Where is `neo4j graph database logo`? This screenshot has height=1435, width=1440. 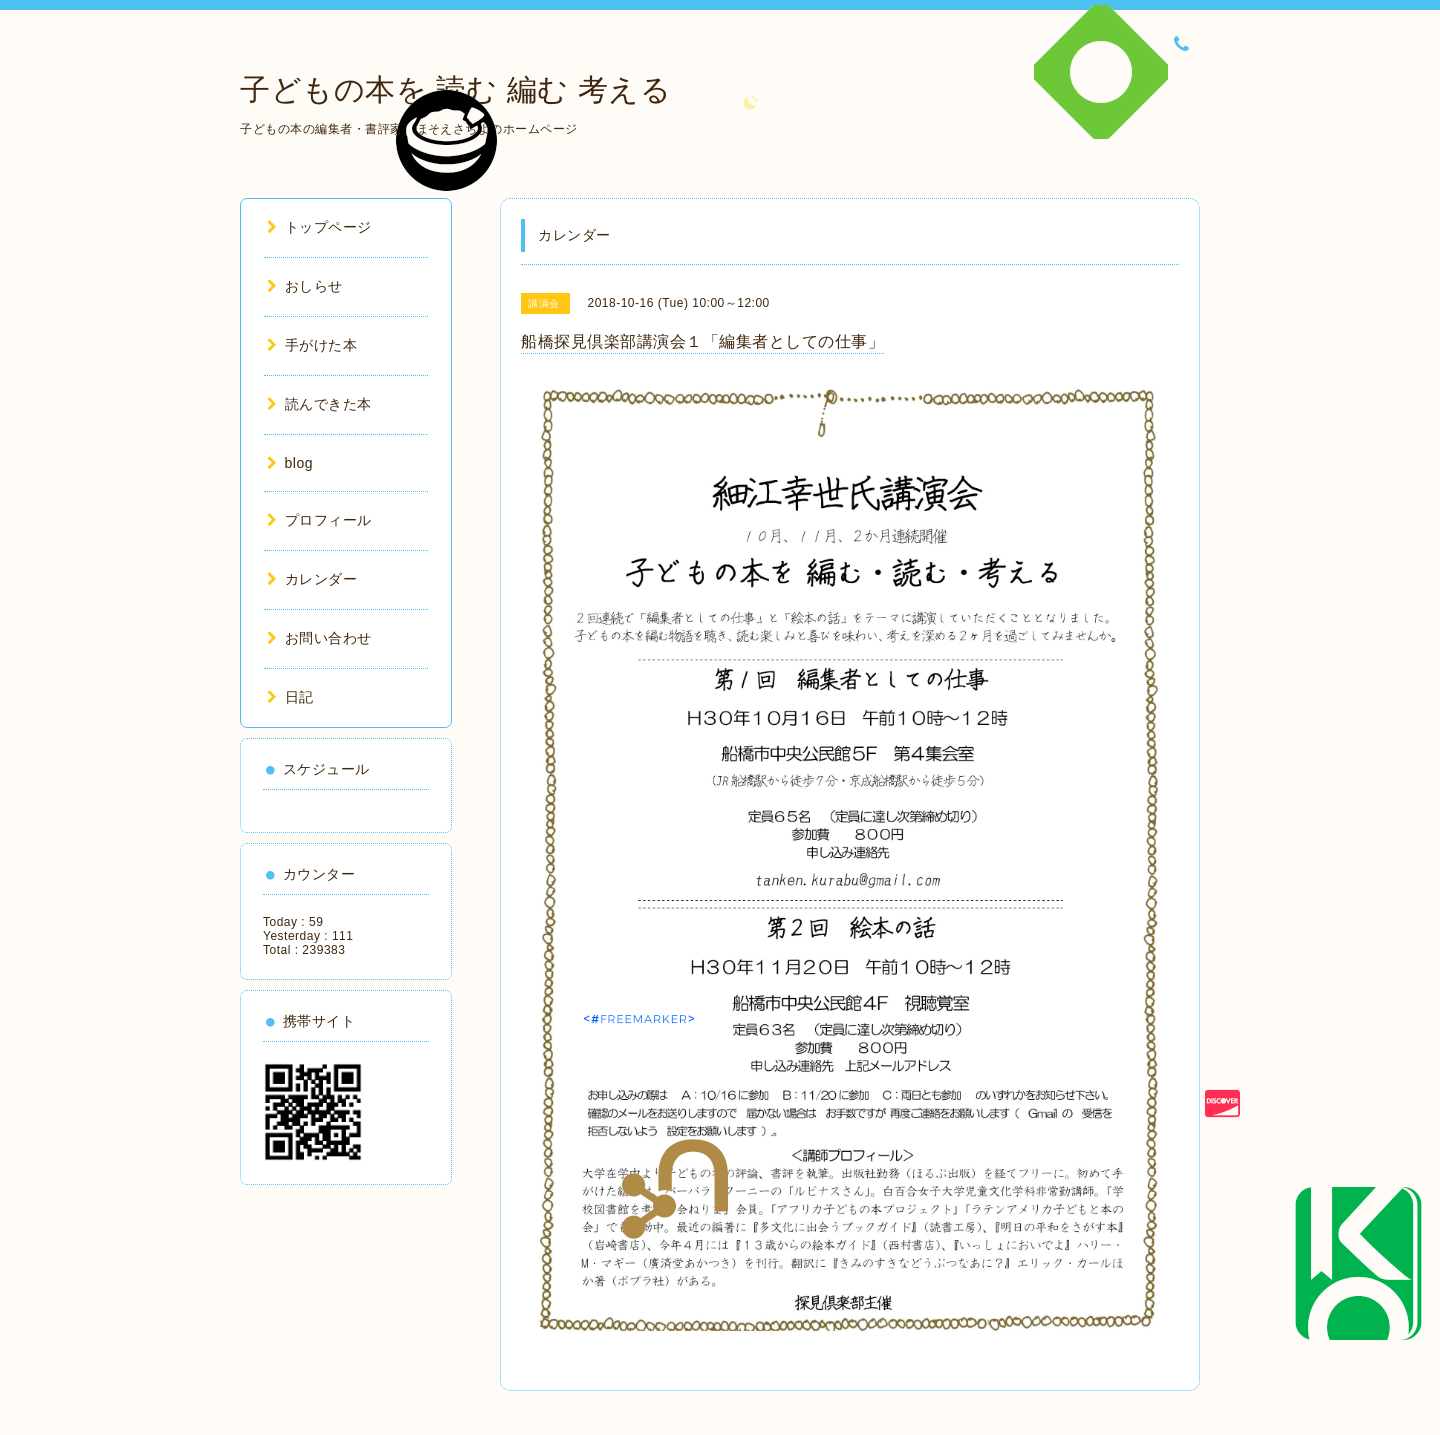 neo4j graph database logo is located at coordinates (675, 1189).